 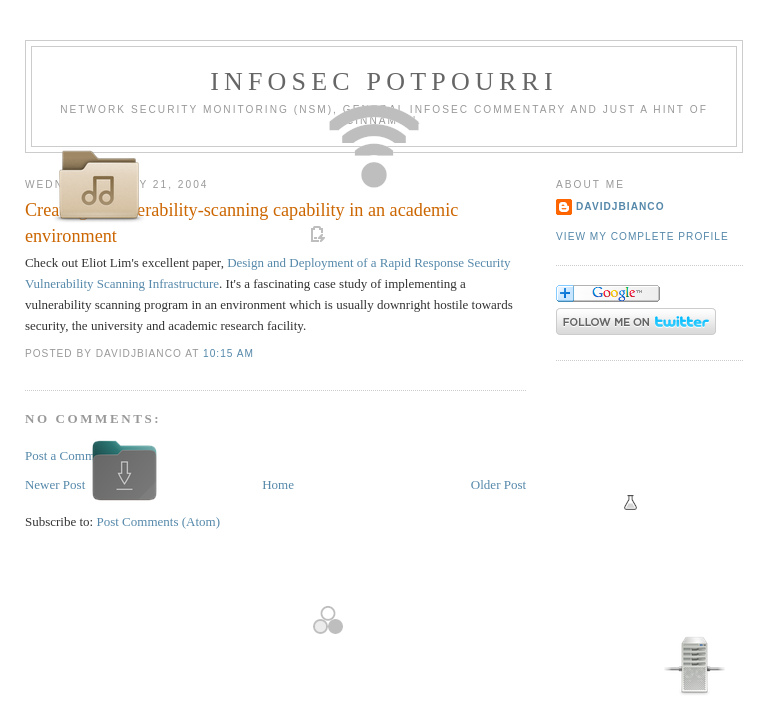 What do you see at coordinates (694, 665) in the screenshot?
I see `access network server settings` at bounding box center [694, 665].